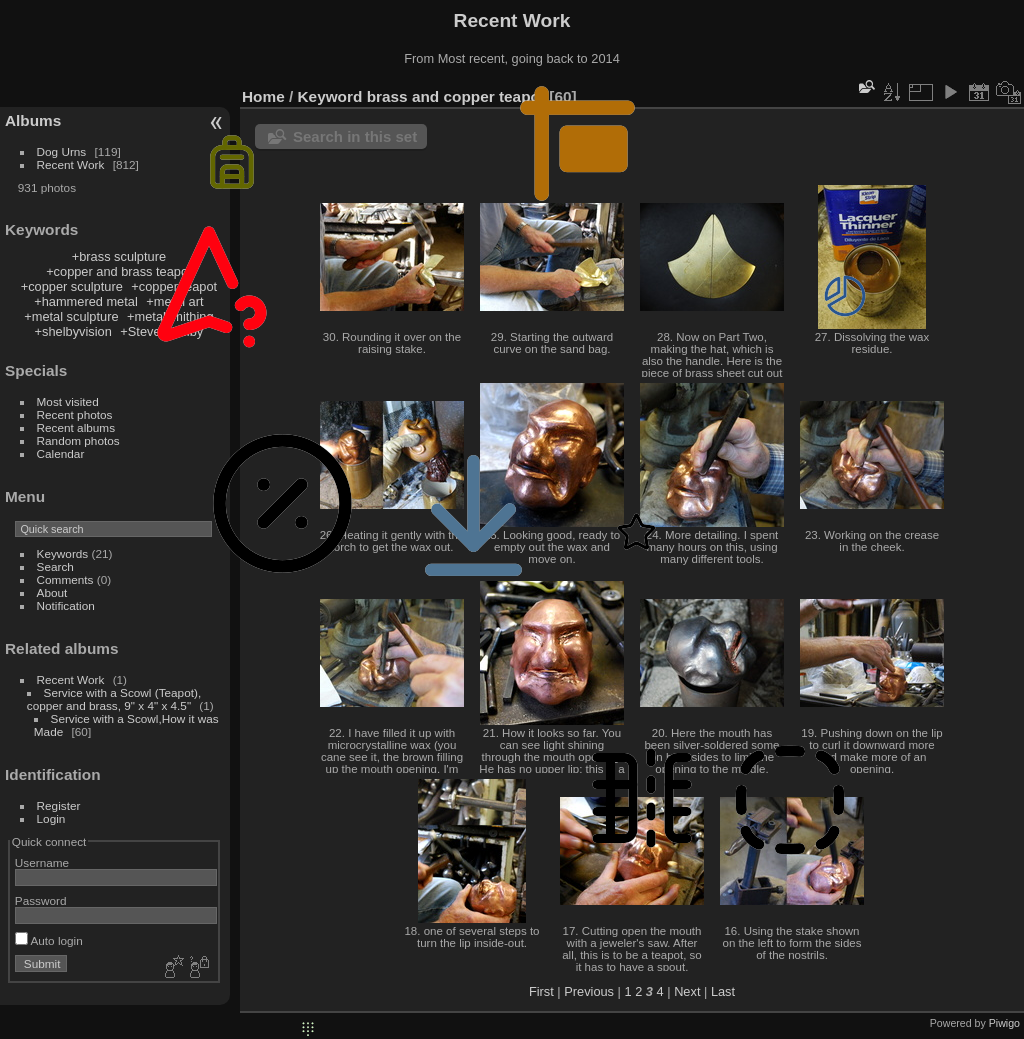 This screenshot has width=1024, height=1039. What do you see at coordinates (282, 503) in the screenshot?
I see `view available discounts or promotions` at bounding box center [282, 503].